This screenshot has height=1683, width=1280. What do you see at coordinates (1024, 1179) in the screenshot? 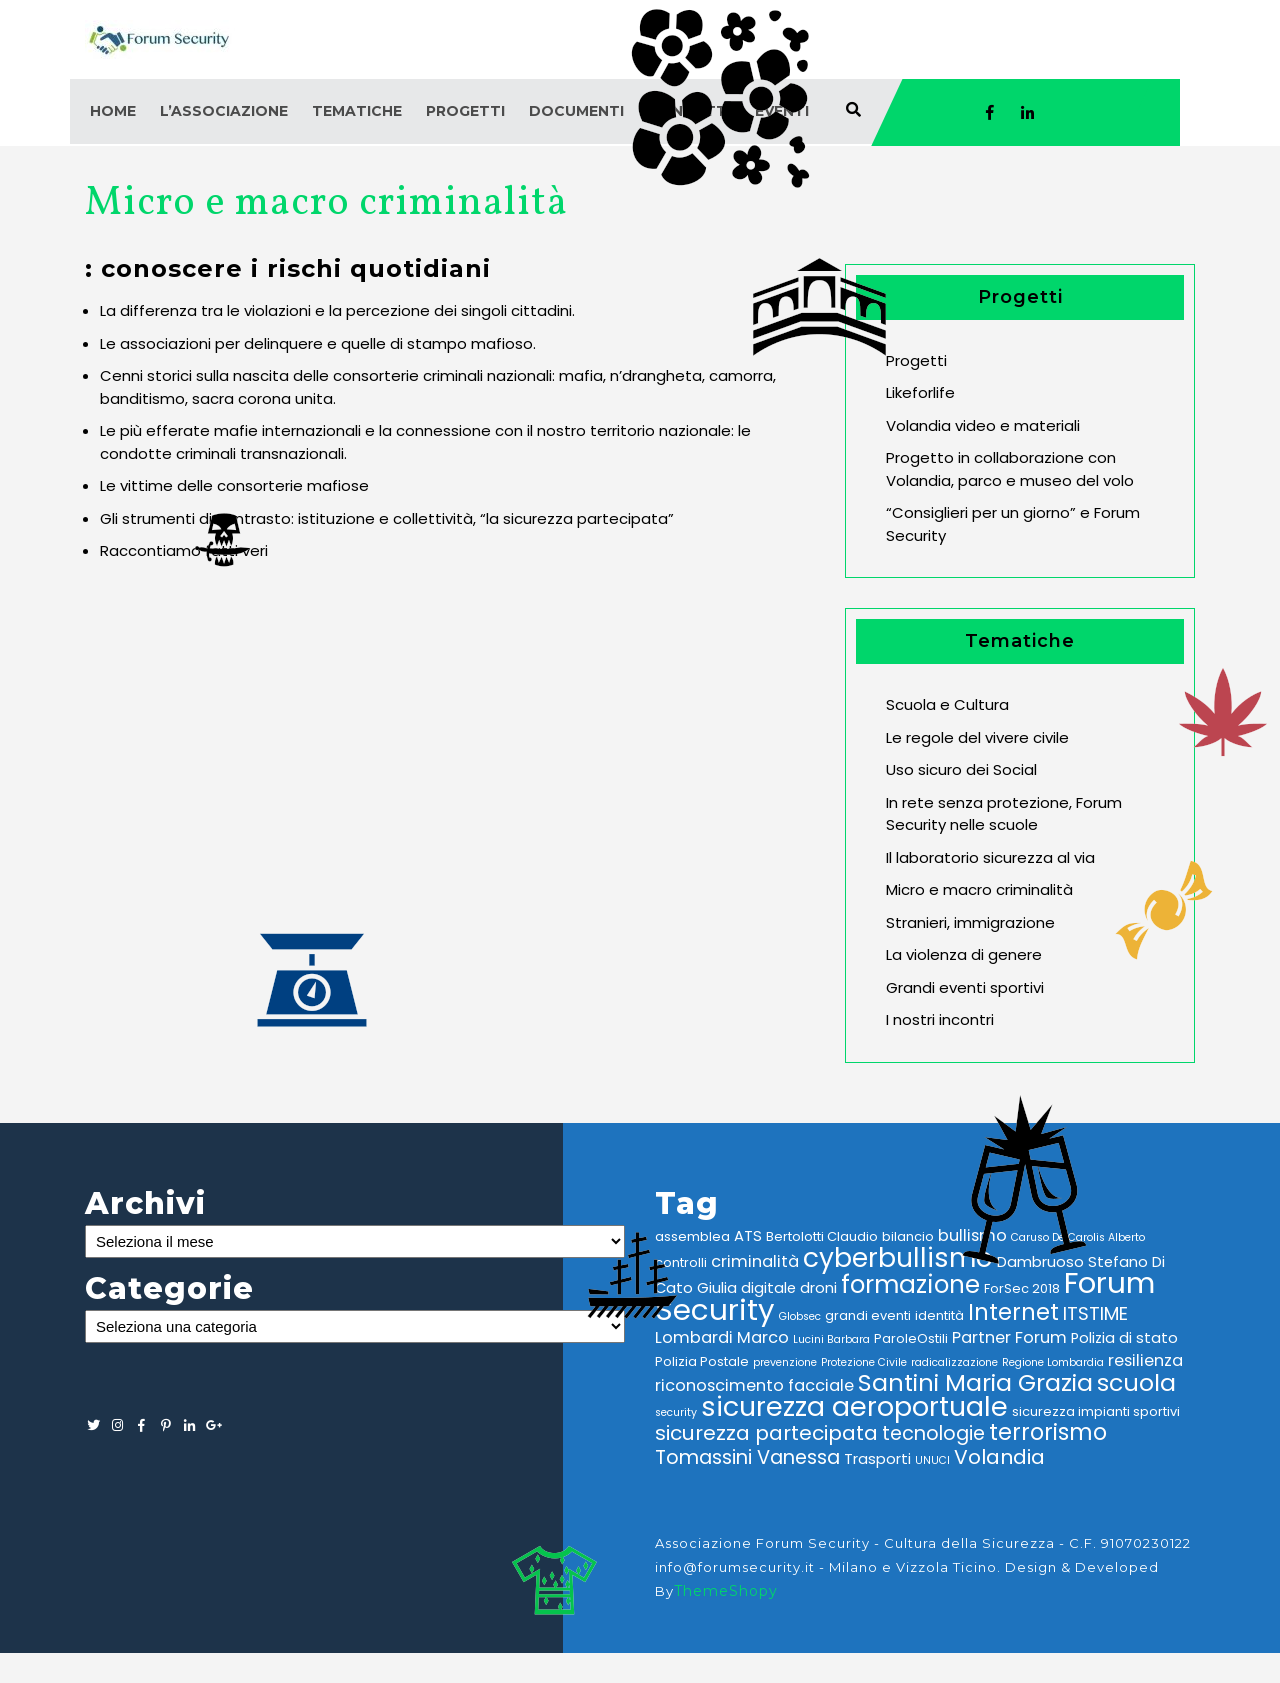
I see `celebrate an achievement or milestone` at bounding box center [1024, 1179].